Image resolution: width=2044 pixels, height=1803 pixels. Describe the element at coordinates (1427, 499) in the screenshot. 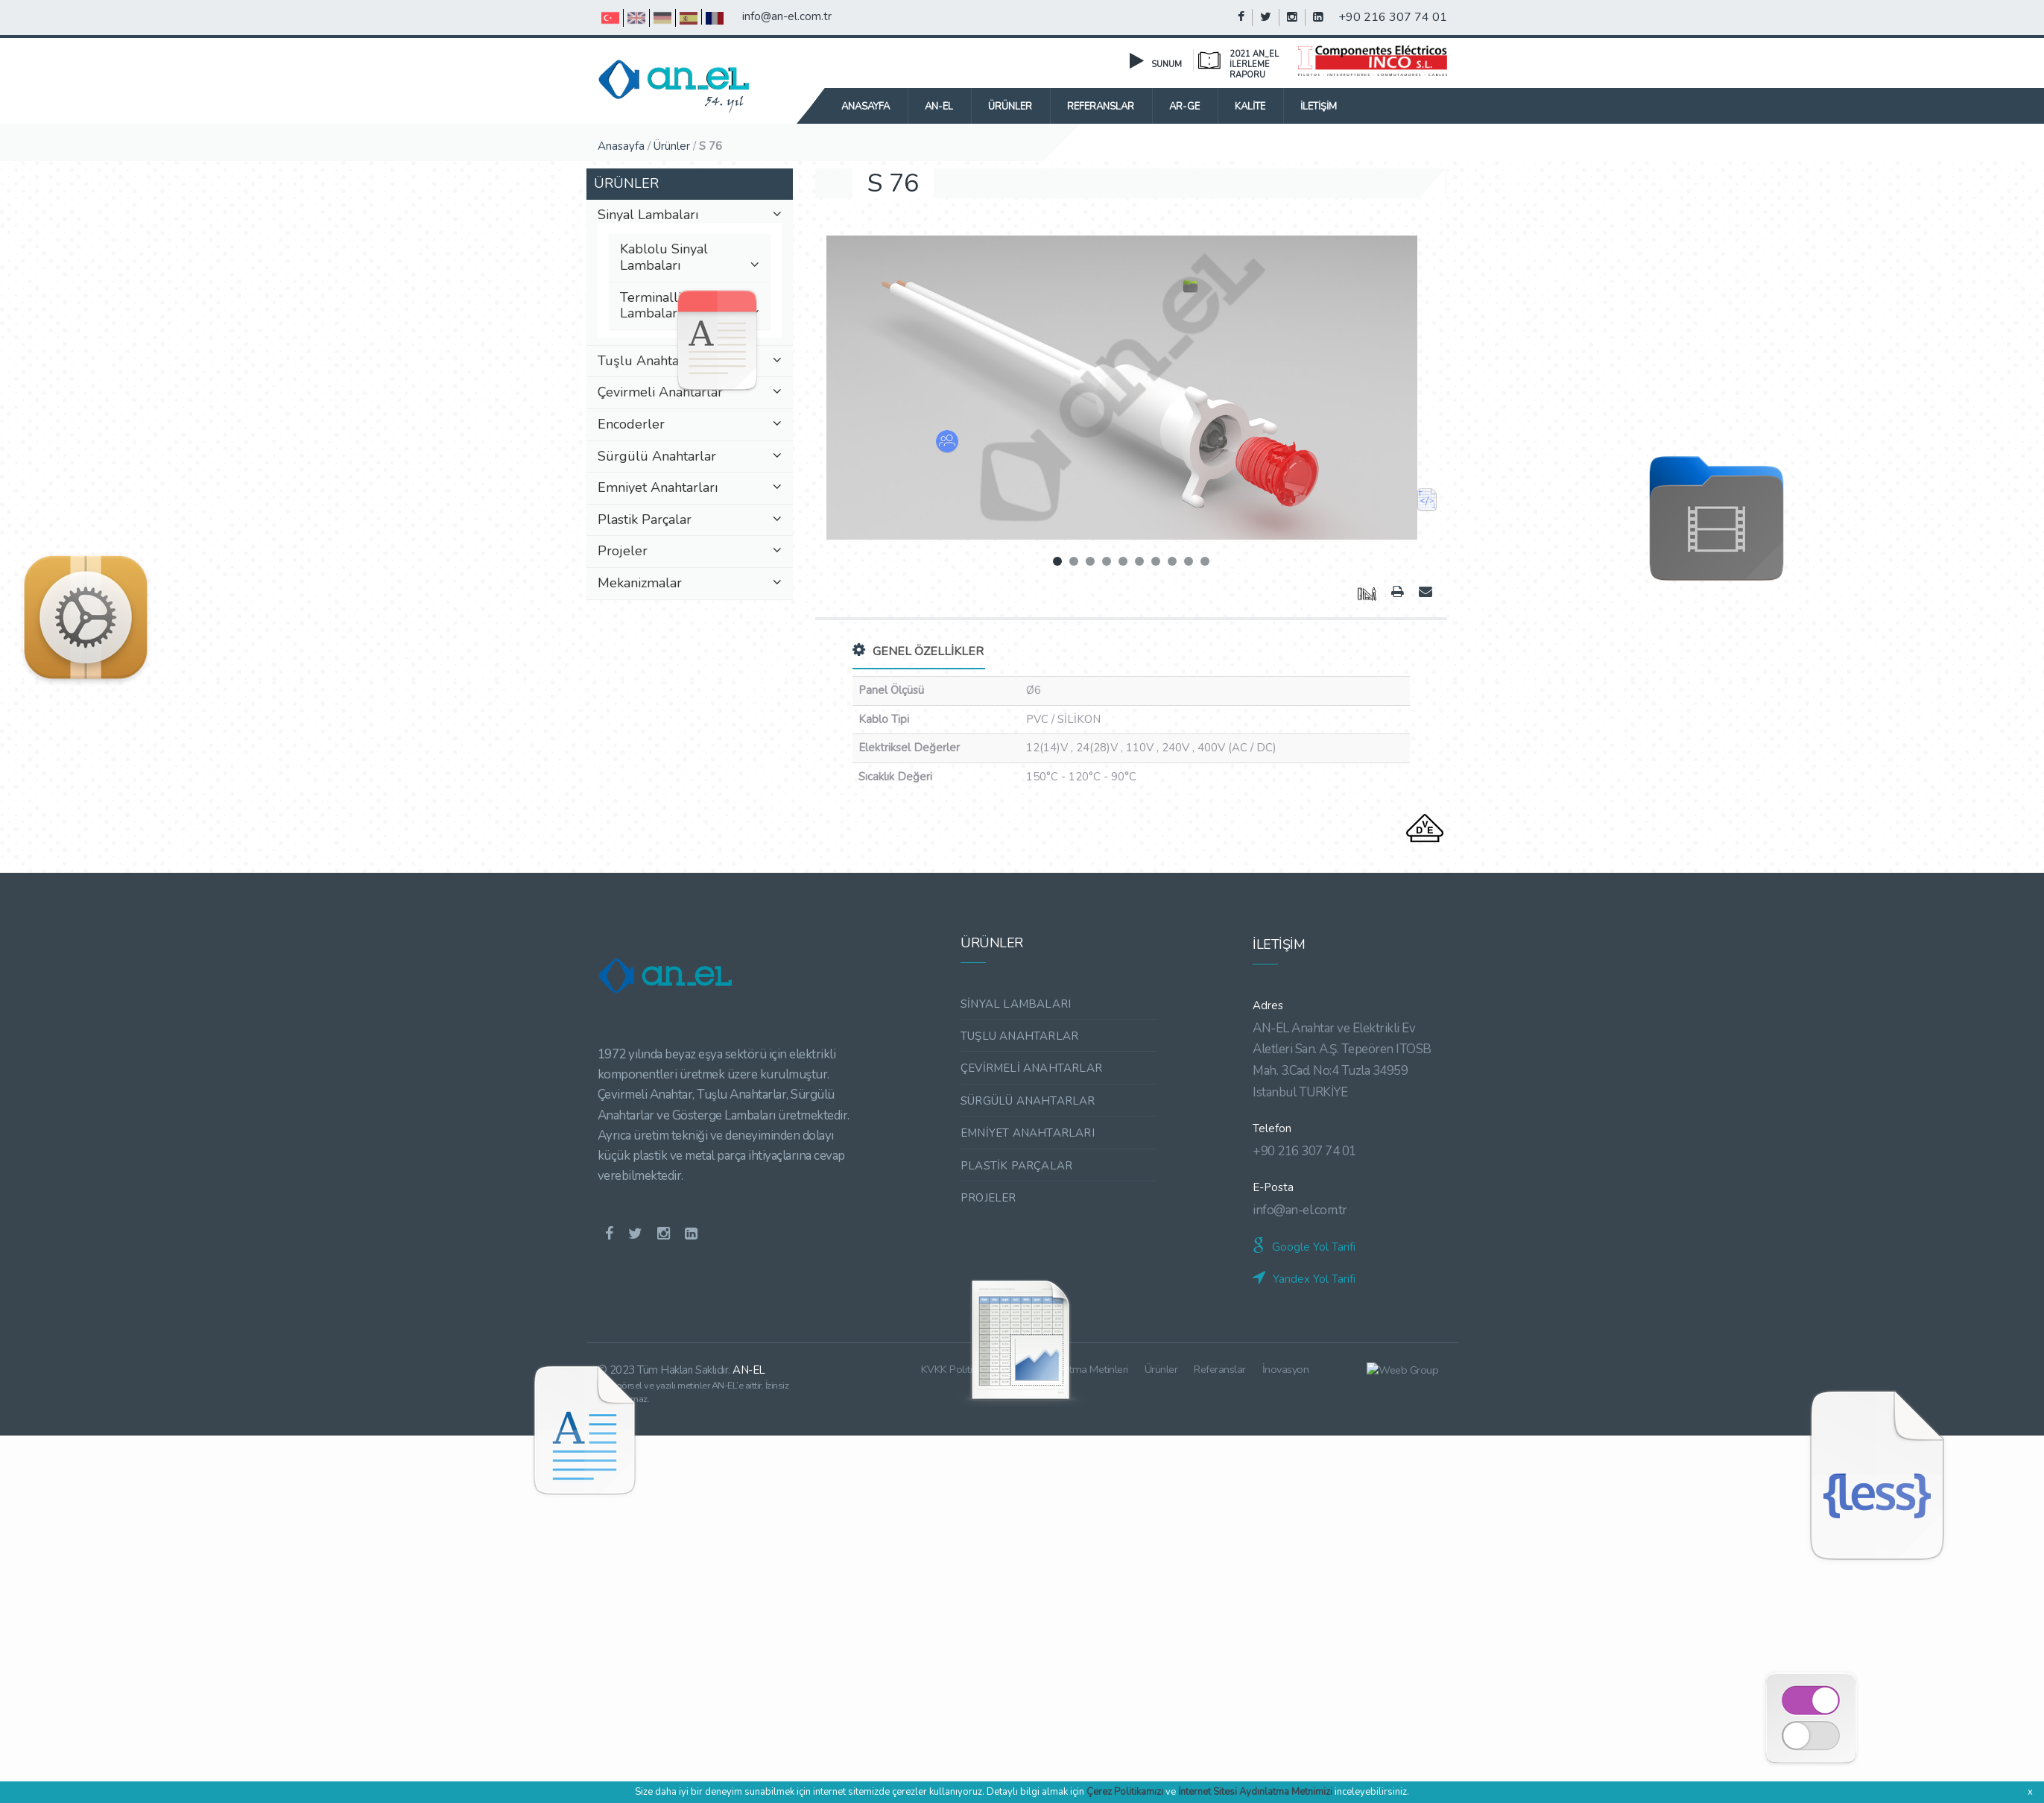

I see `a twig template file` at that location.